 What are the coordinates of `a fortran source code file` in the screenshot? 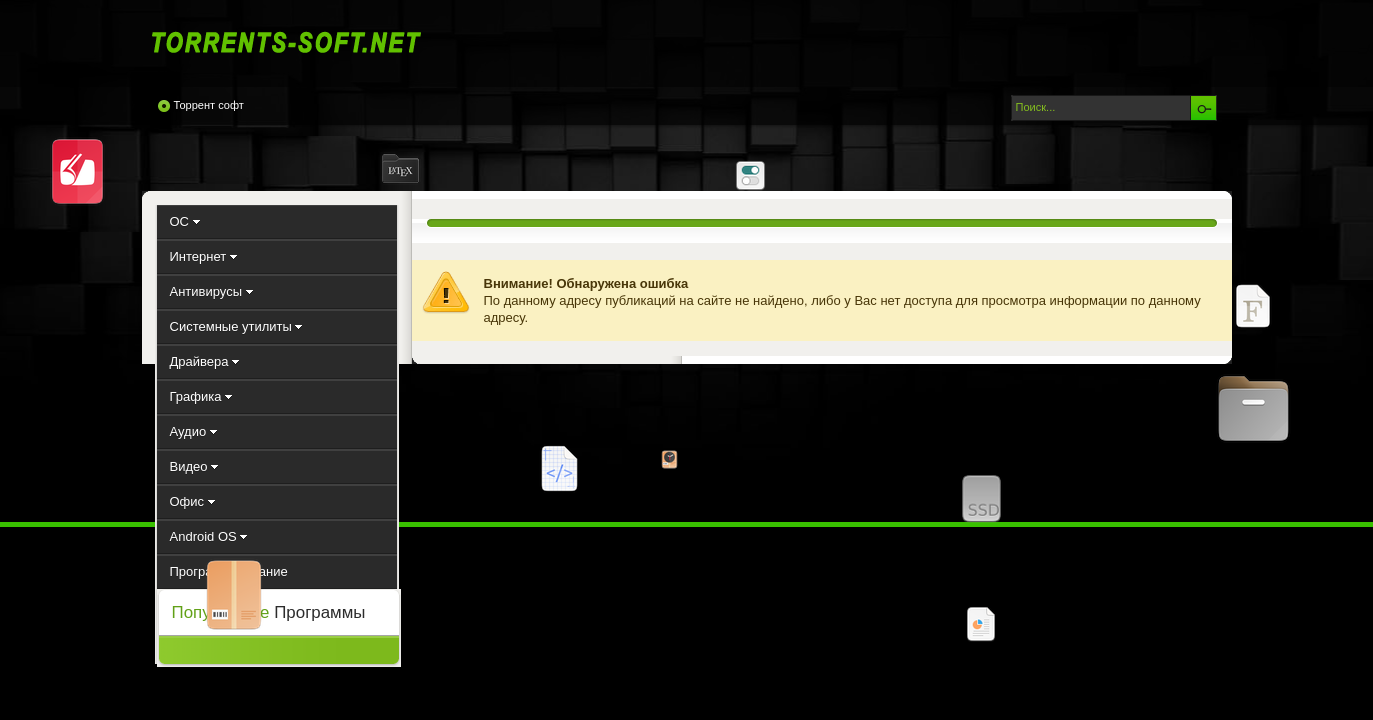 It's located at (1253, 306).